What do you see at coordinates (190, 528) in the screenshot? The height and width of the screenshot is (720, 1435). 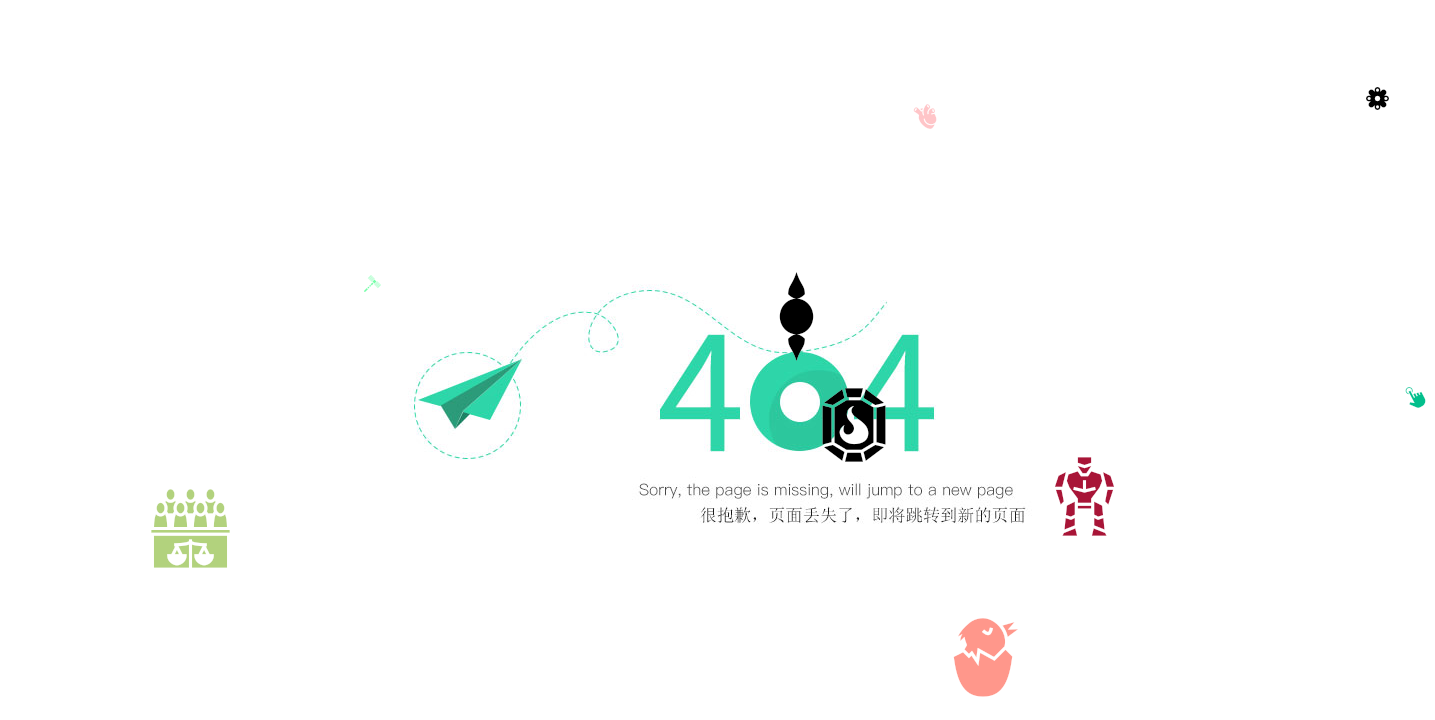 I see `view jury or tribunal panel` at bounding box center [190, 528].